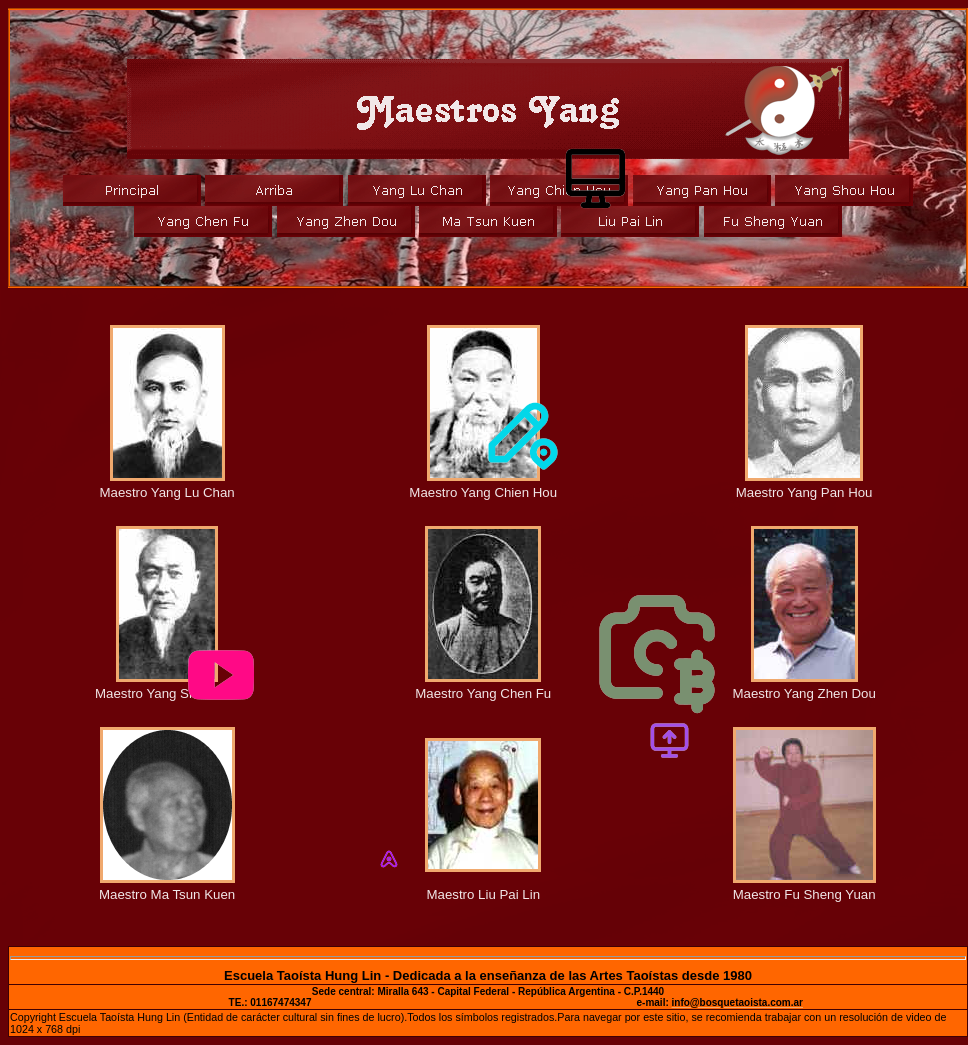 Image resolution: width=968 pixels, height=1045 pixels. What do you see at coordinates (221, 675) in the screenshot?
I see `open YouTube app` at bounding box center [221, 675].